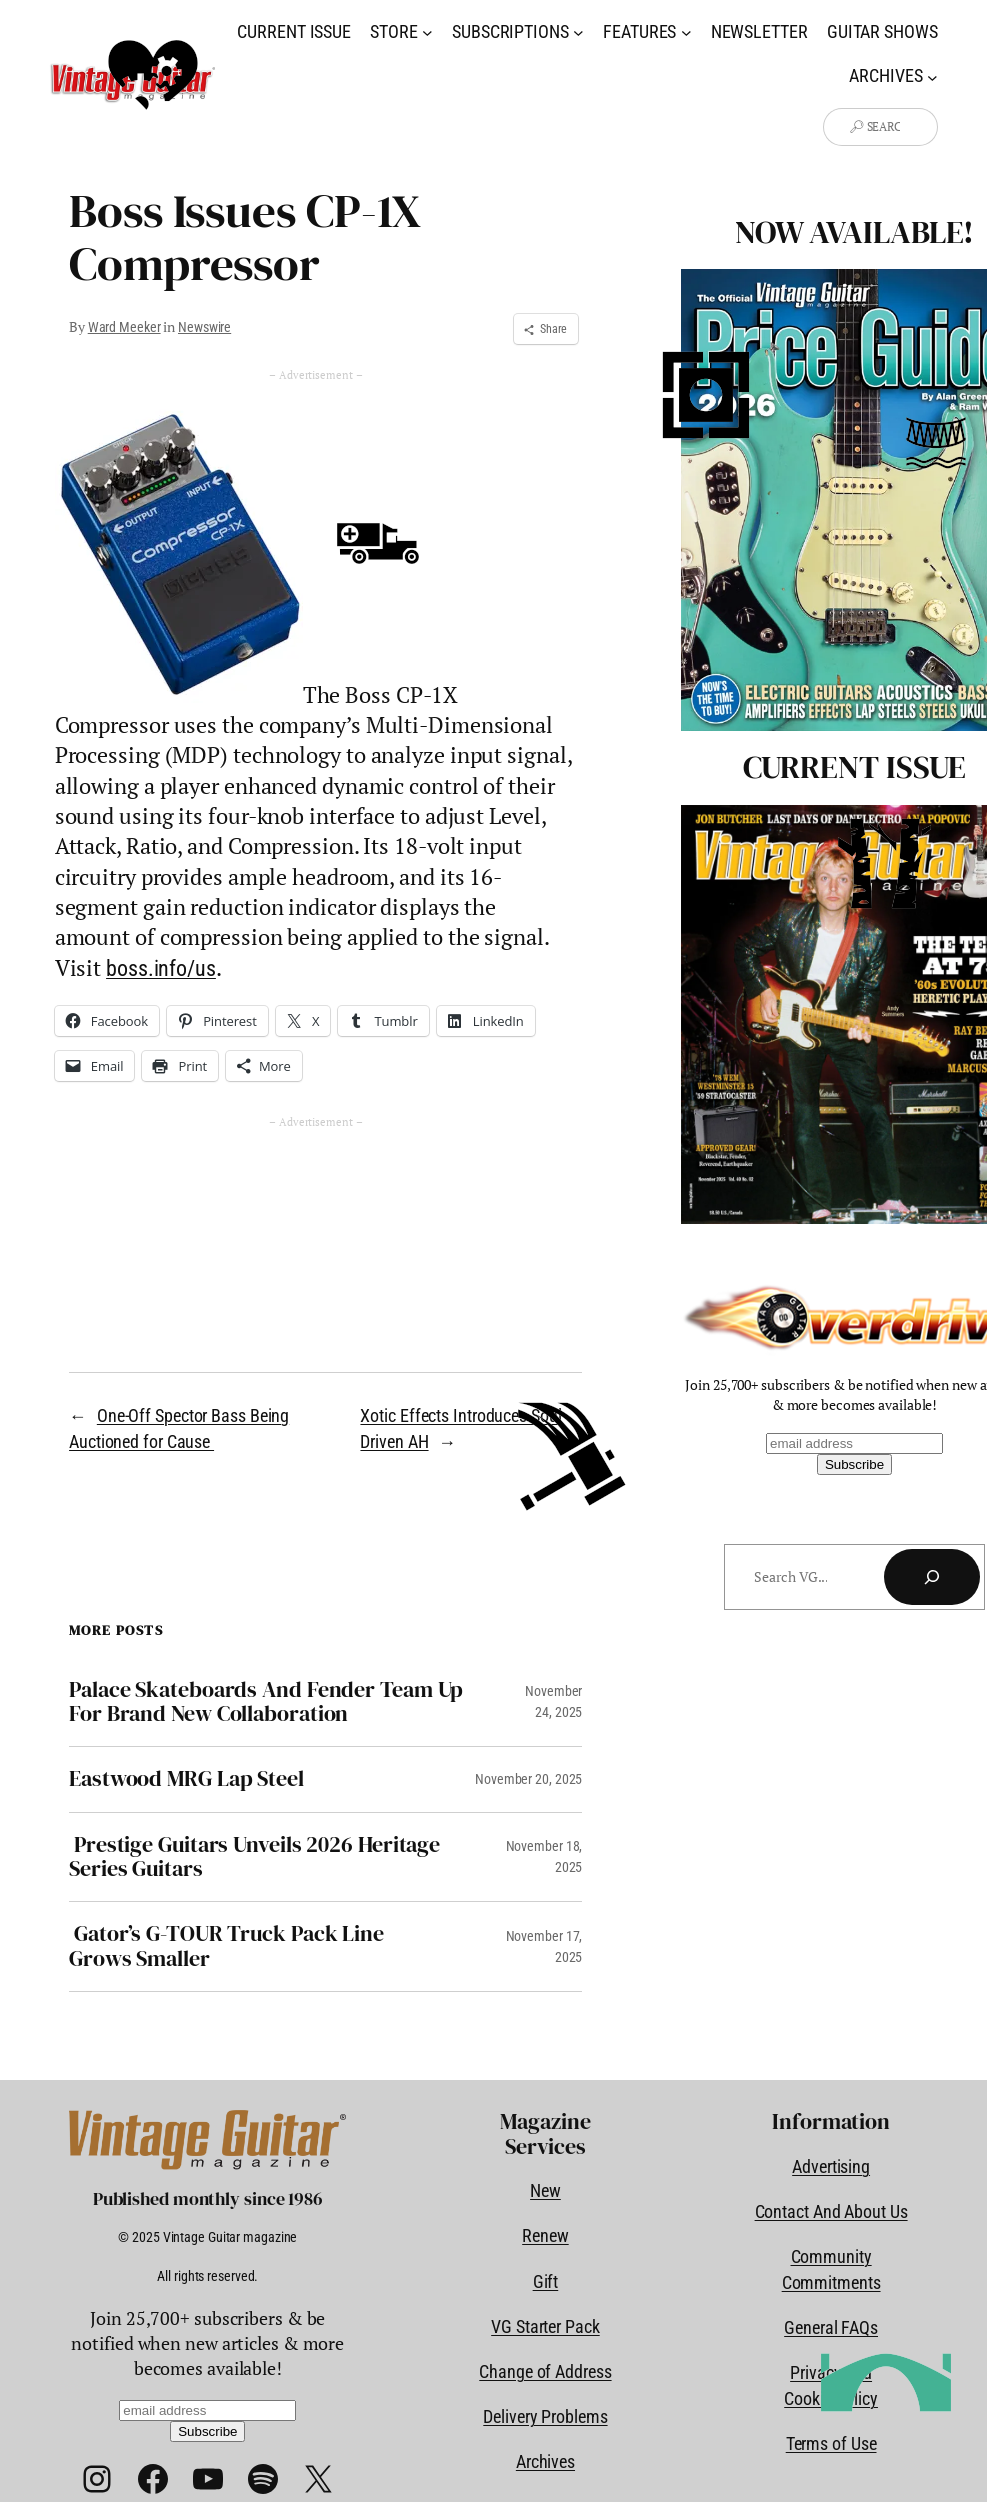  I want to click on indicates a ban or moderation action, so click(572, 1458).